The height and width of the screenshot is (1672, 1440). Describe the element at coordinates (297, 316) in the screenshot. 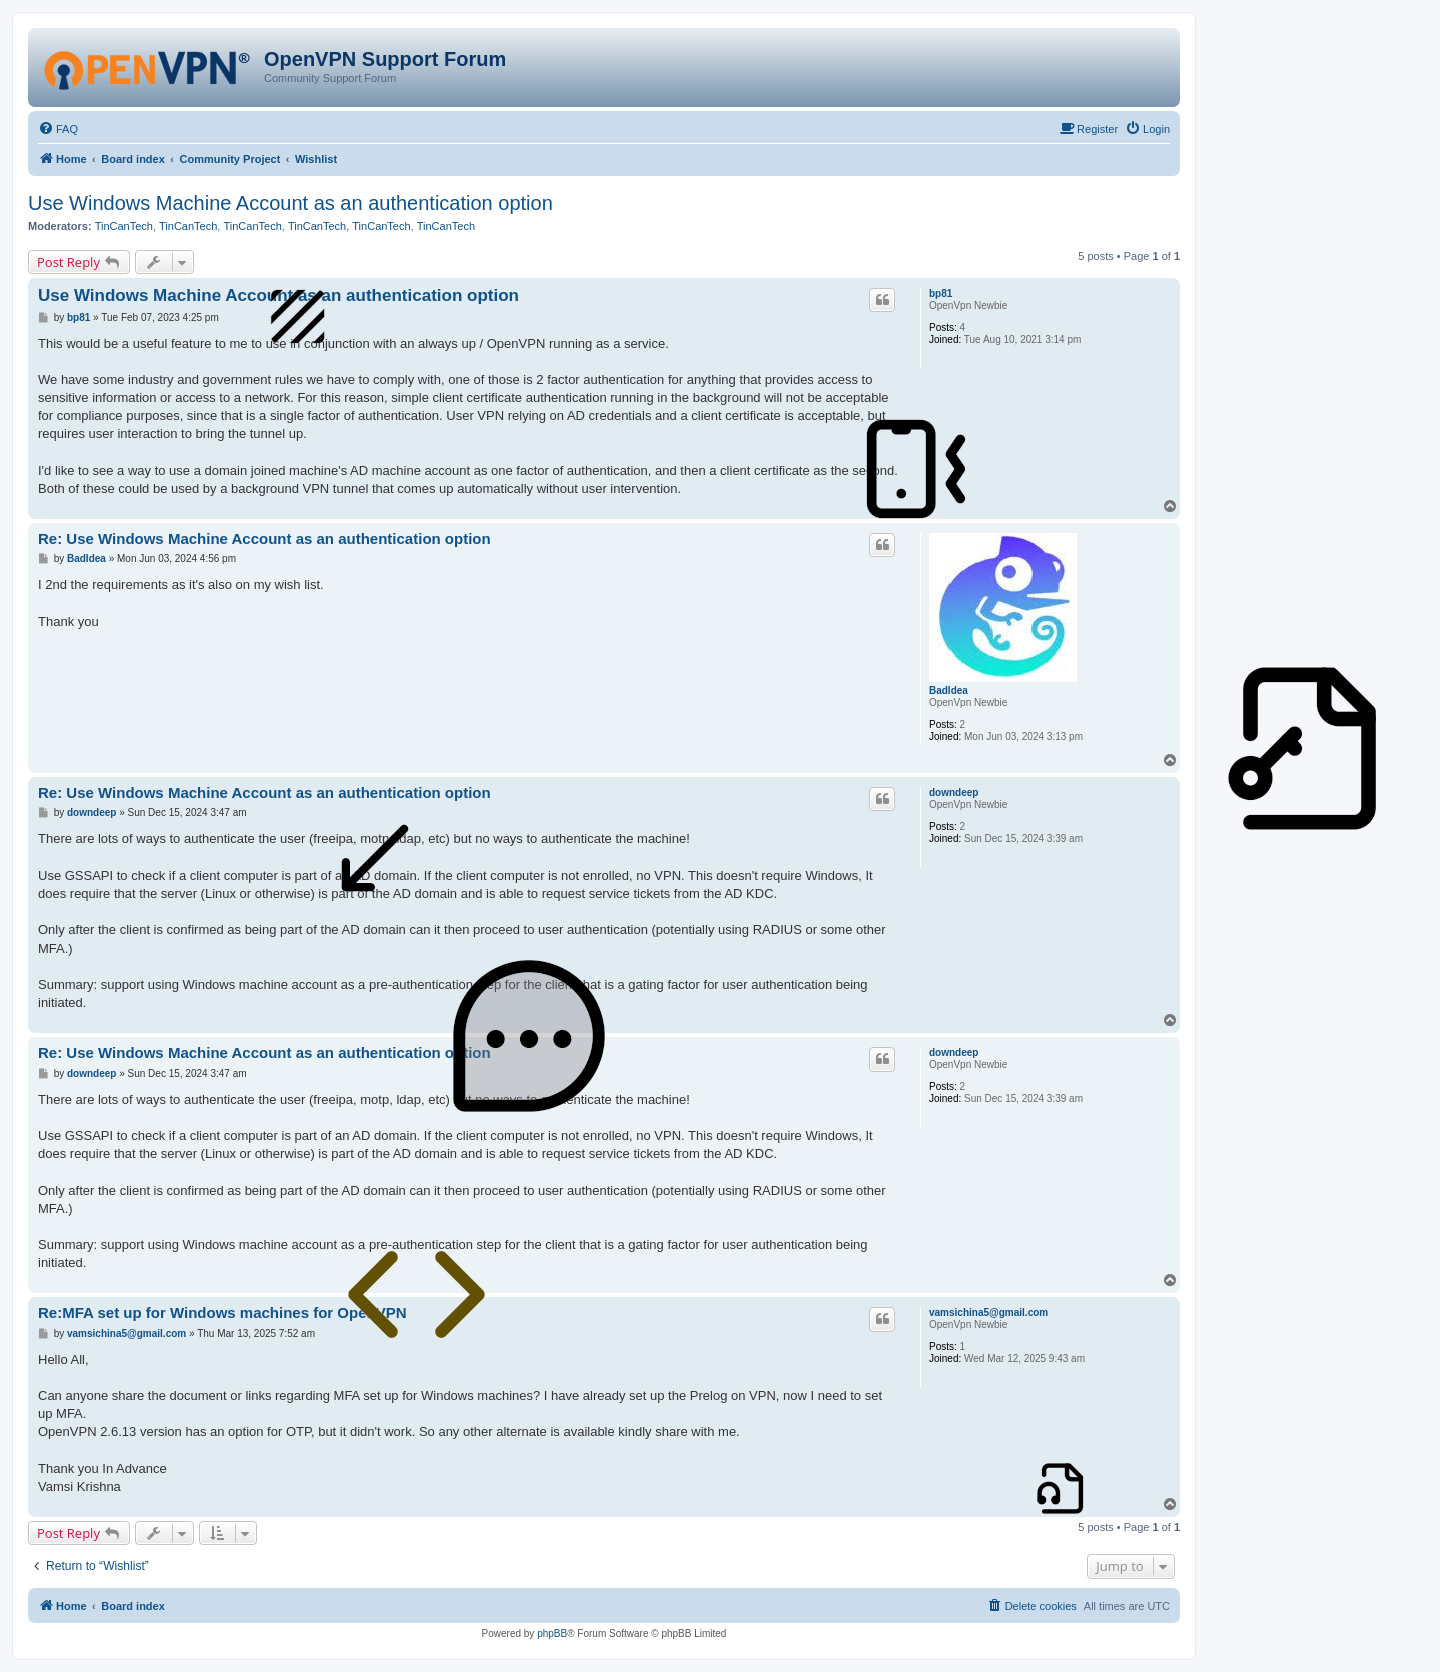

I see `apply a texture or pattern overlay` at that location.